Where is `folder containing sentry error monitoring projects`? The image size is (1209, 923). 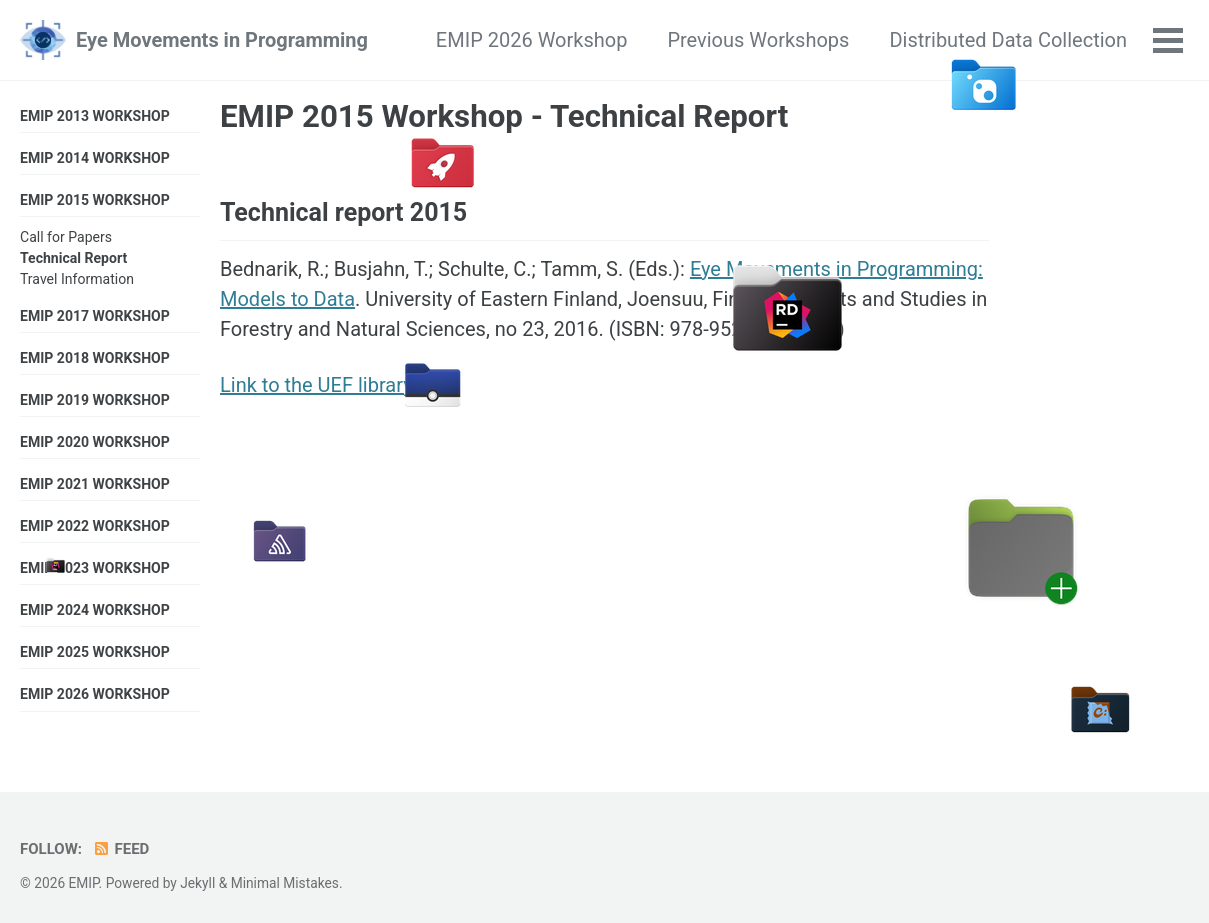
folder containing sentry error monitoring projects is located at coordinates (279, 542).